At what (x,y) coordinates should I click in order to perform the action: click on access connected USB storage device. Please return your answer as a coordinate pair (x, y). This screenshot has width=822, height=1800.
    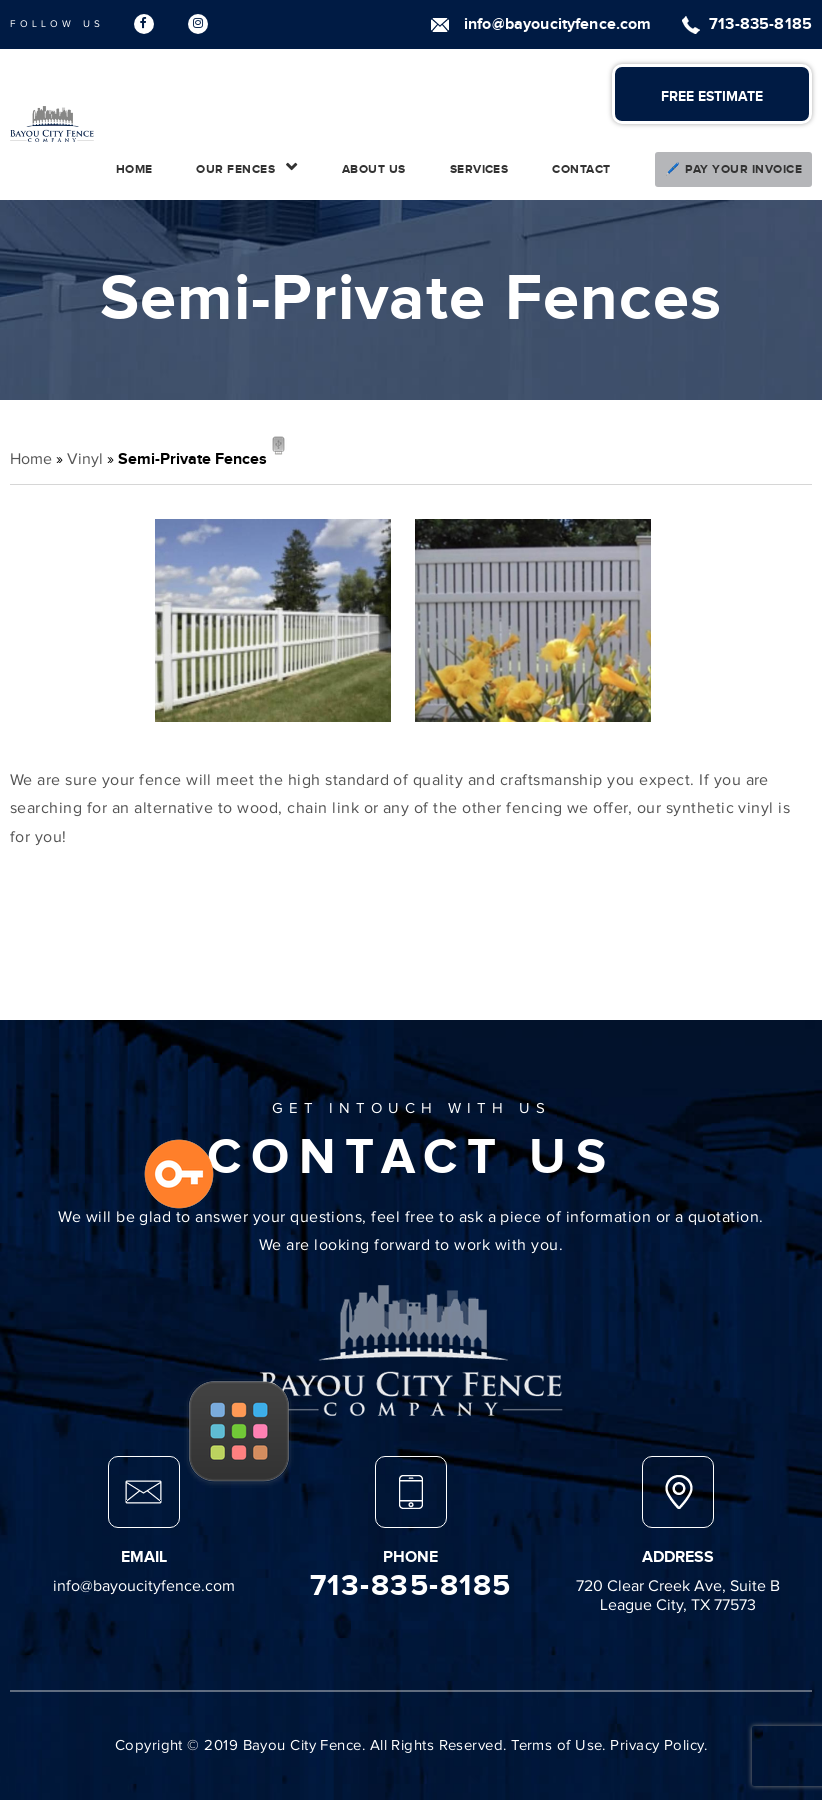
    Looking at the image, I should click on (278, 445).